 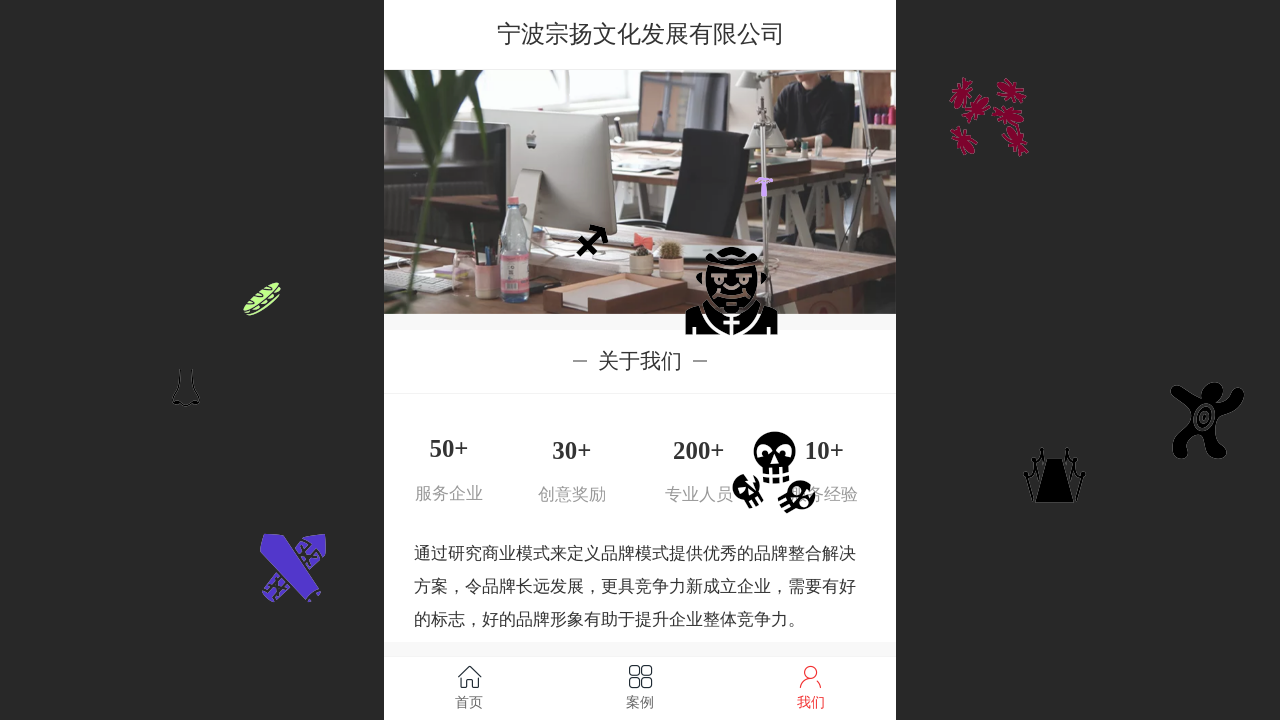 I want to click on indicates insect infestation or pest problem in a game, so click(x=989, y=117).